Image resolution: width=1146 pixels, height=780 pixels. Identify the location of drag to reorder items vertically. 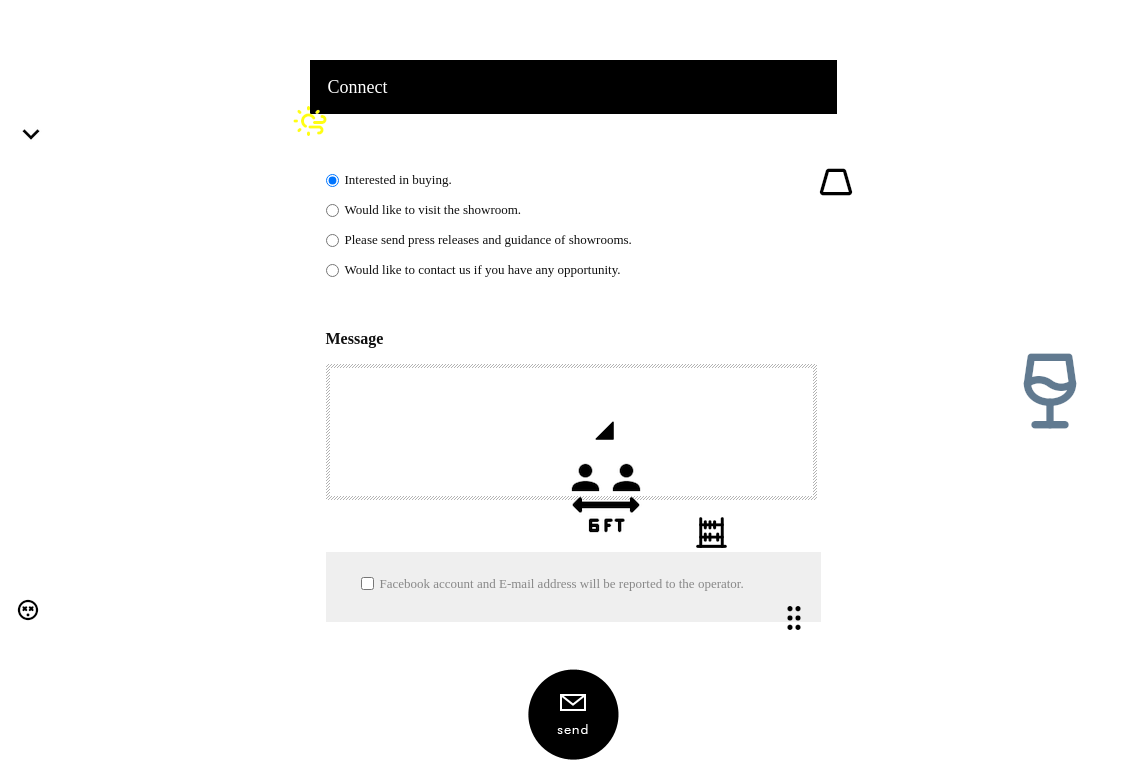
(794, 618).